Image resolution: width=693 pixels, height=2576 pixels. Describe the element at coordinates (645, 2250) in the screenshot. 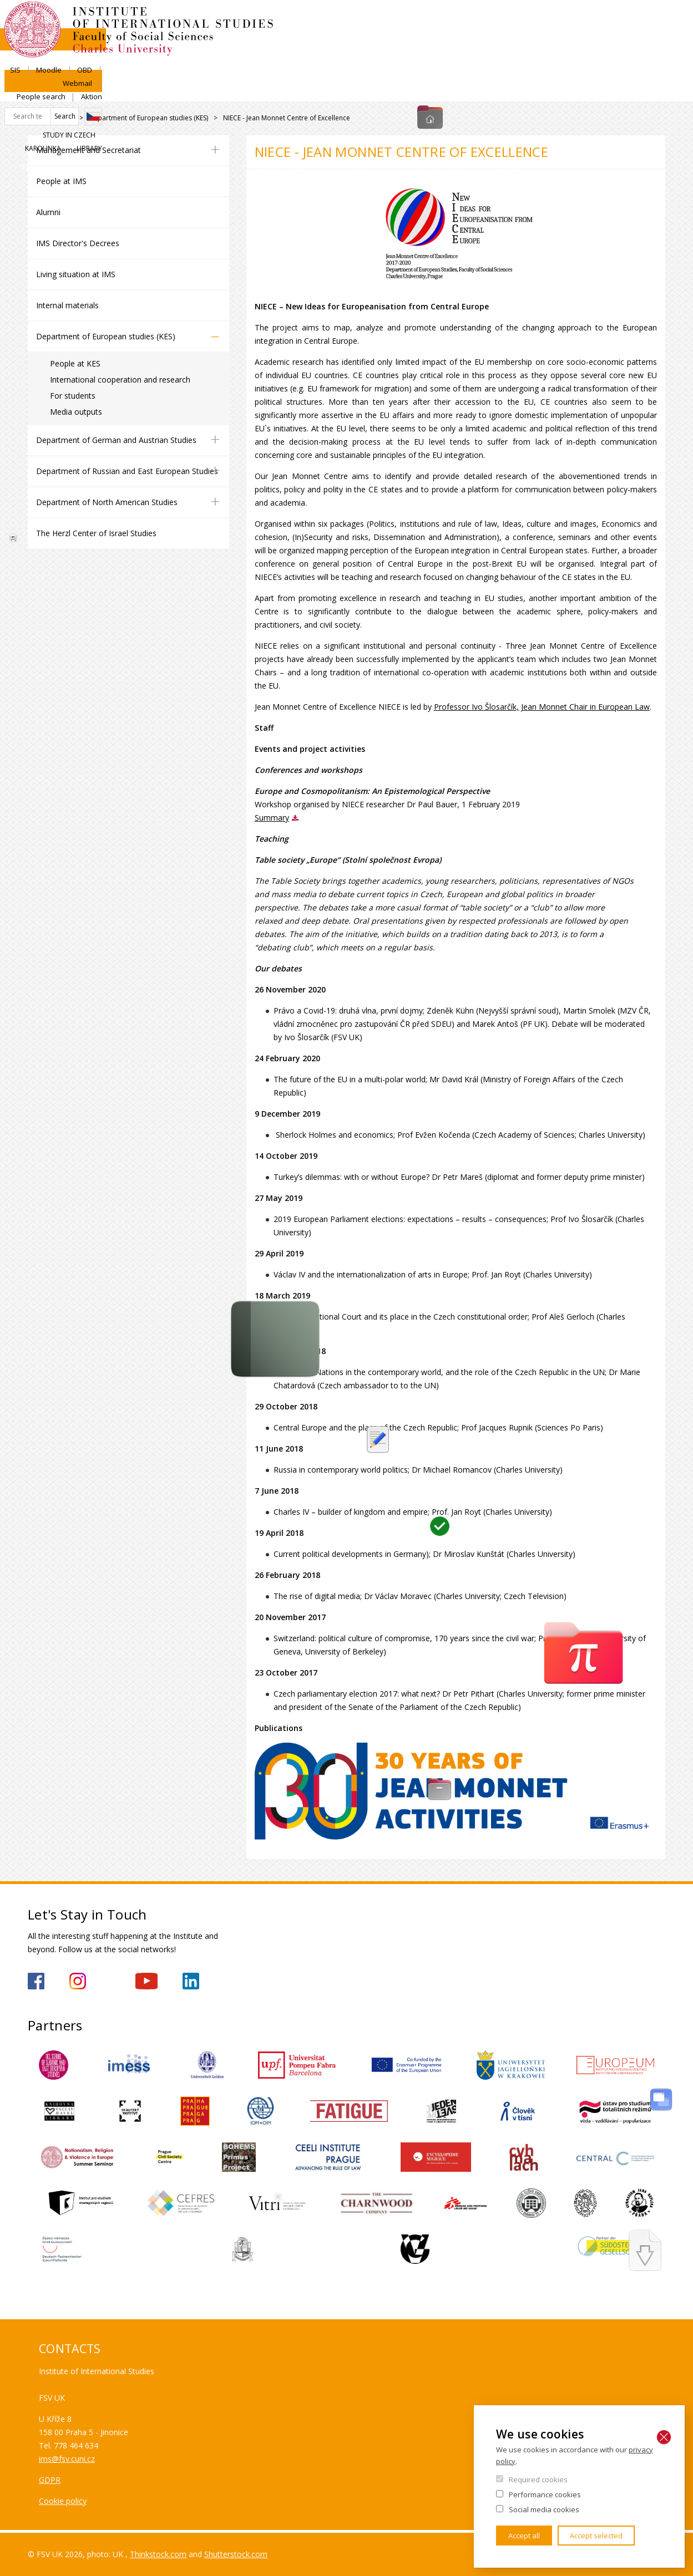

I see `install file or package` at that location.